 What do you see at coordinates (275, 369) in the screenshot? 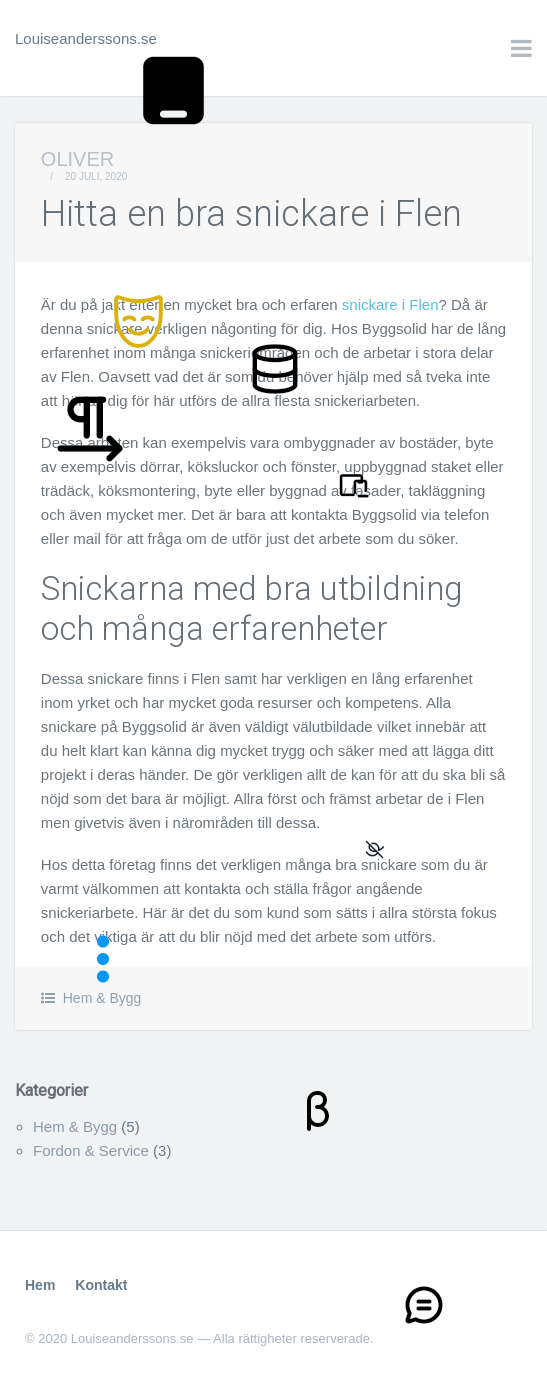
I see `access database management` at bounding box center [275, 369].